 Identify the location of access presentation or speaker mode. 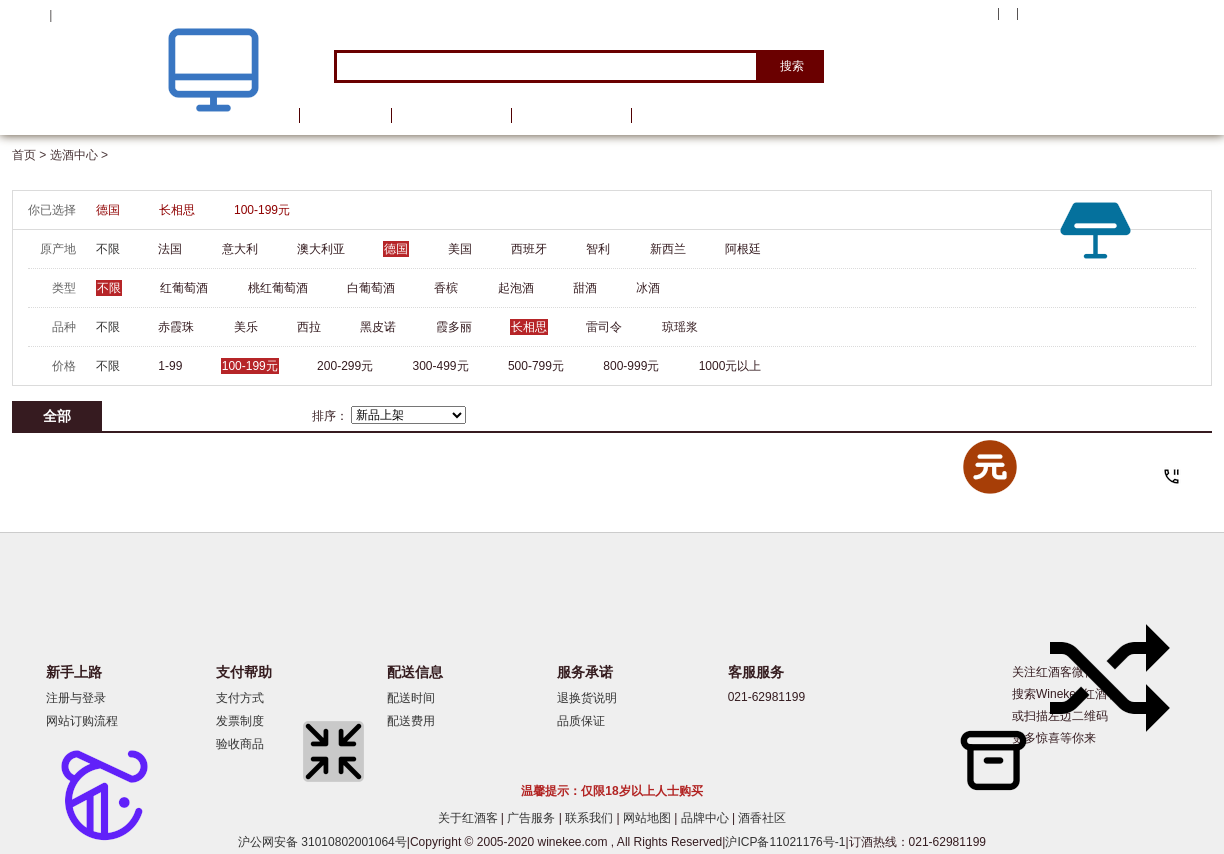
(1095, 230).